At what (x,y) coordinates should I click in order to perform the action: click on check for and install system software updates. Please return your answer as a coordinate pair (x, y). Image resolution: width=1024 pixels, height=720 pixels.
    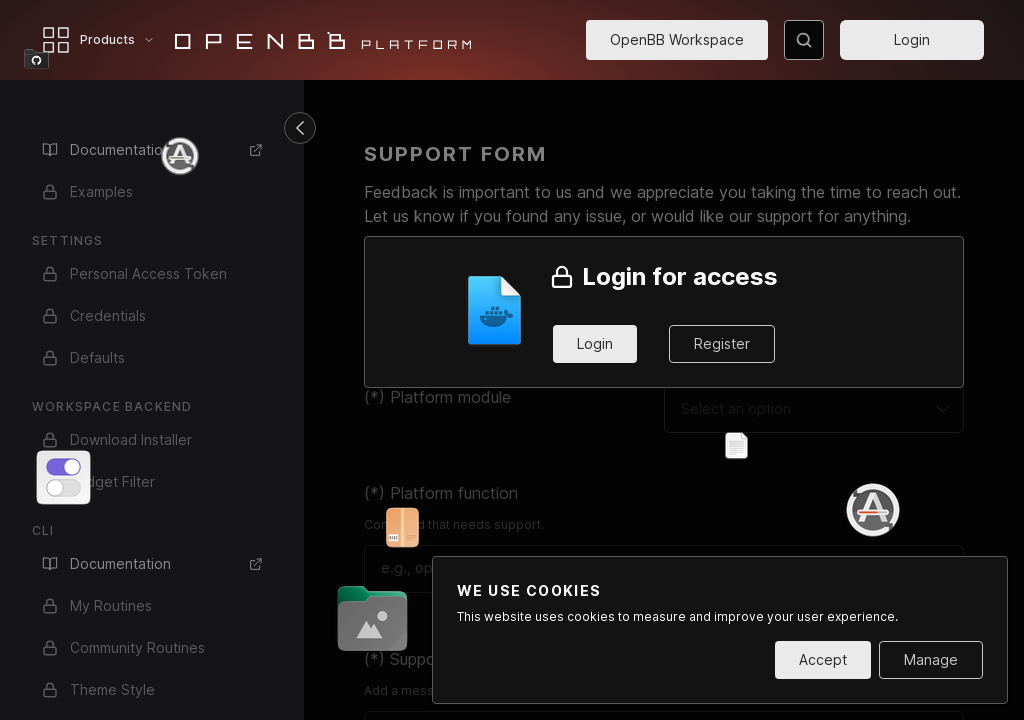
    Looking at the image, I should click on (873, 510).